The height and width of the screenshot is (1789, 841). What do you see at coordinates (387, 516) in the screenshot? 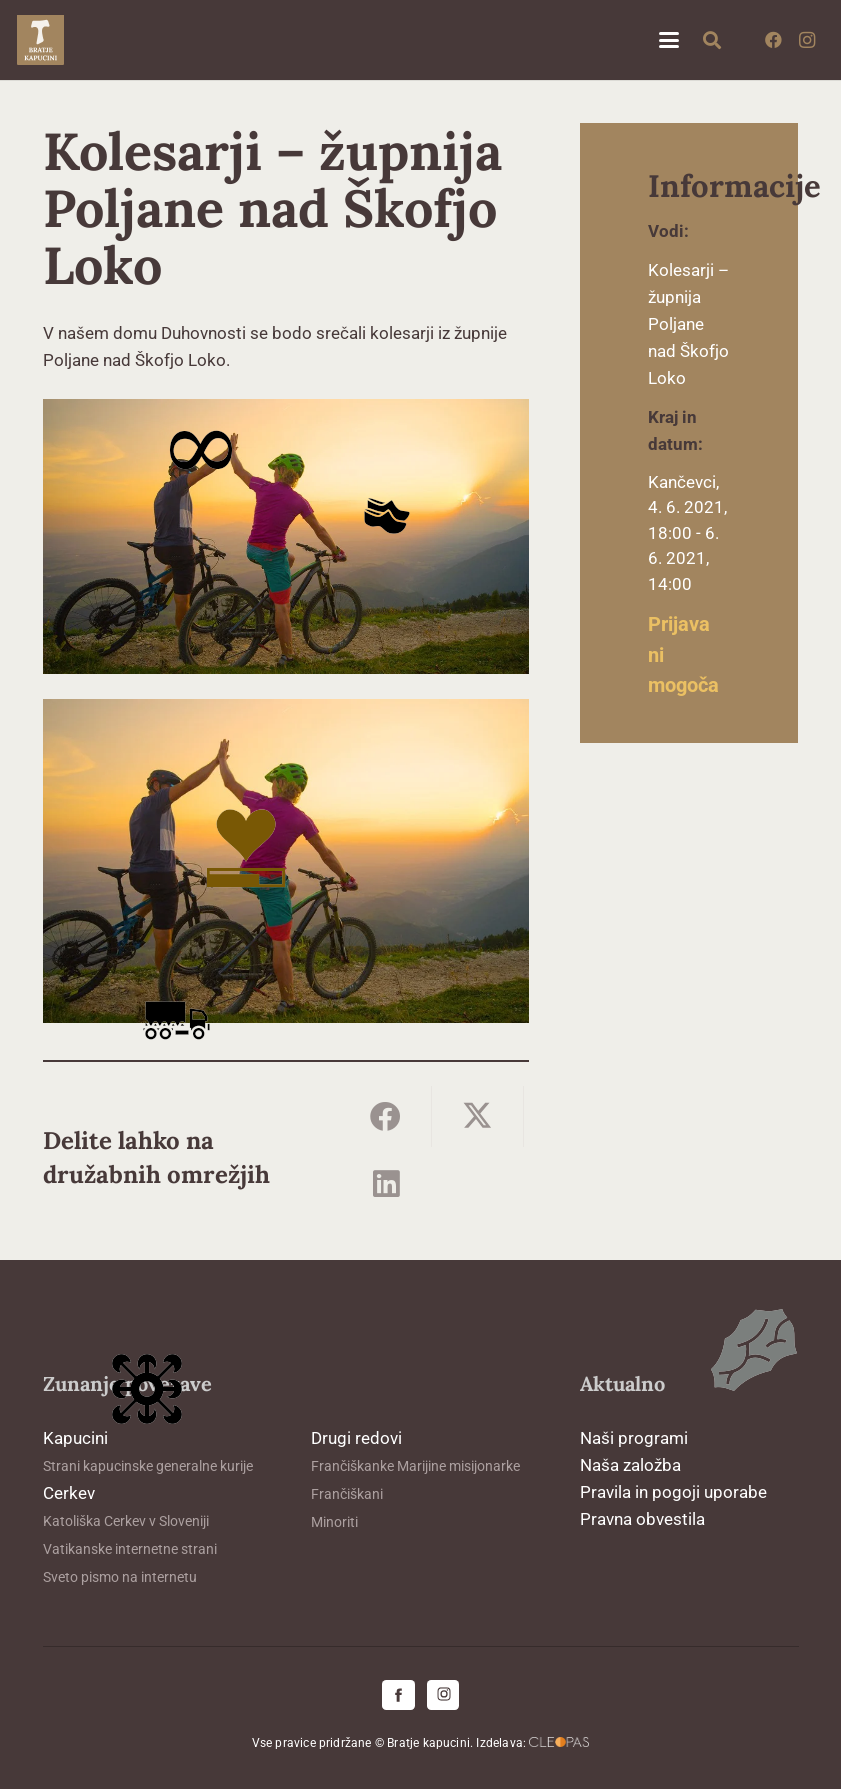
I see `wooden clogs footwear item in a game inventory` at bounding box center [387, 516].